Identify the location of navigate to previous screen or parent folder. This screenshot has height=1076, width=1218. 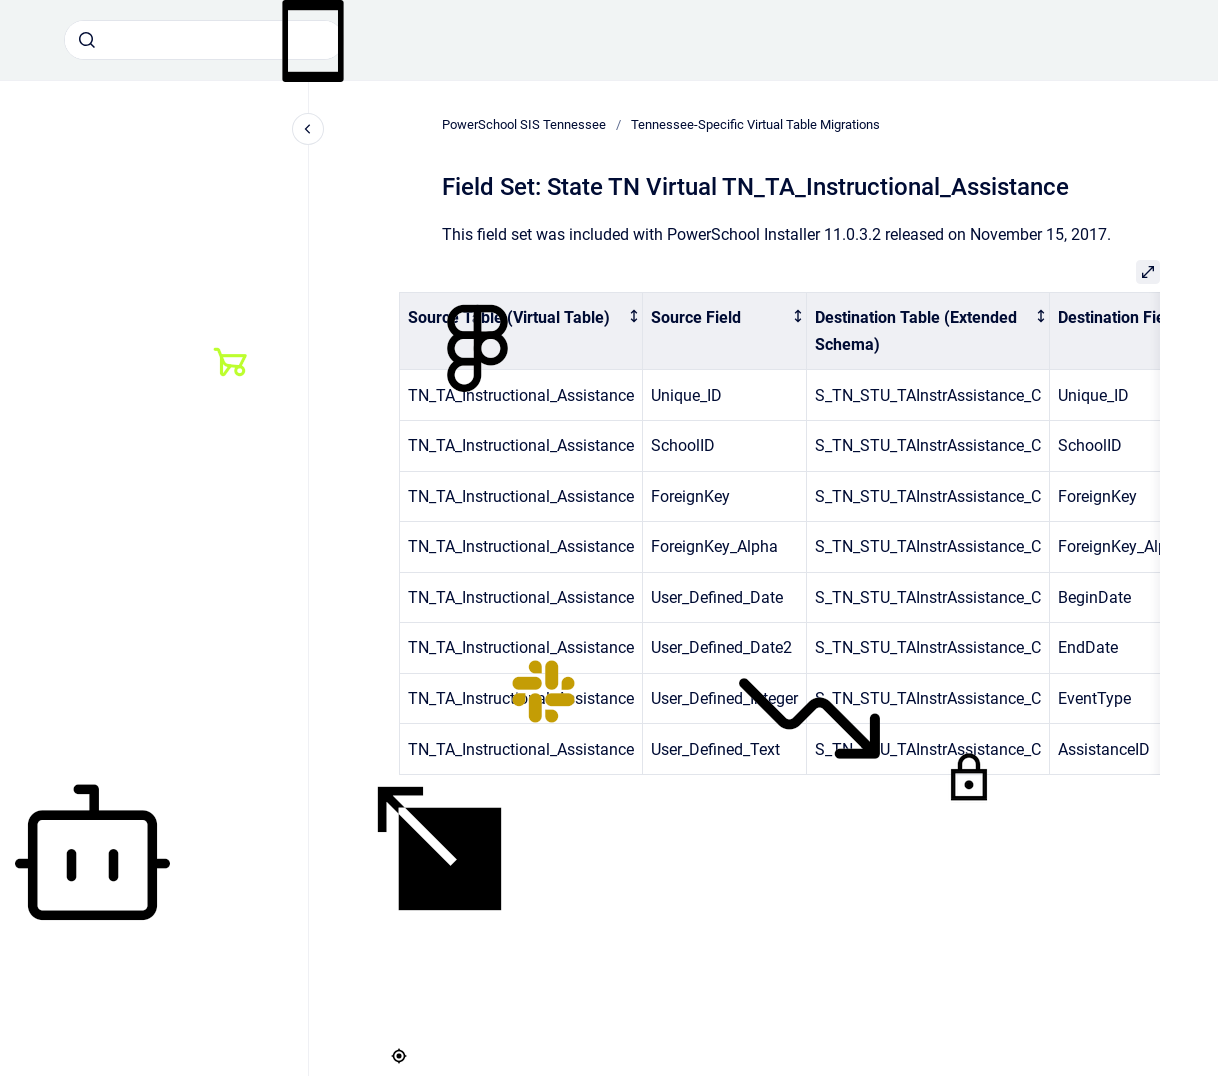
(439, 848).